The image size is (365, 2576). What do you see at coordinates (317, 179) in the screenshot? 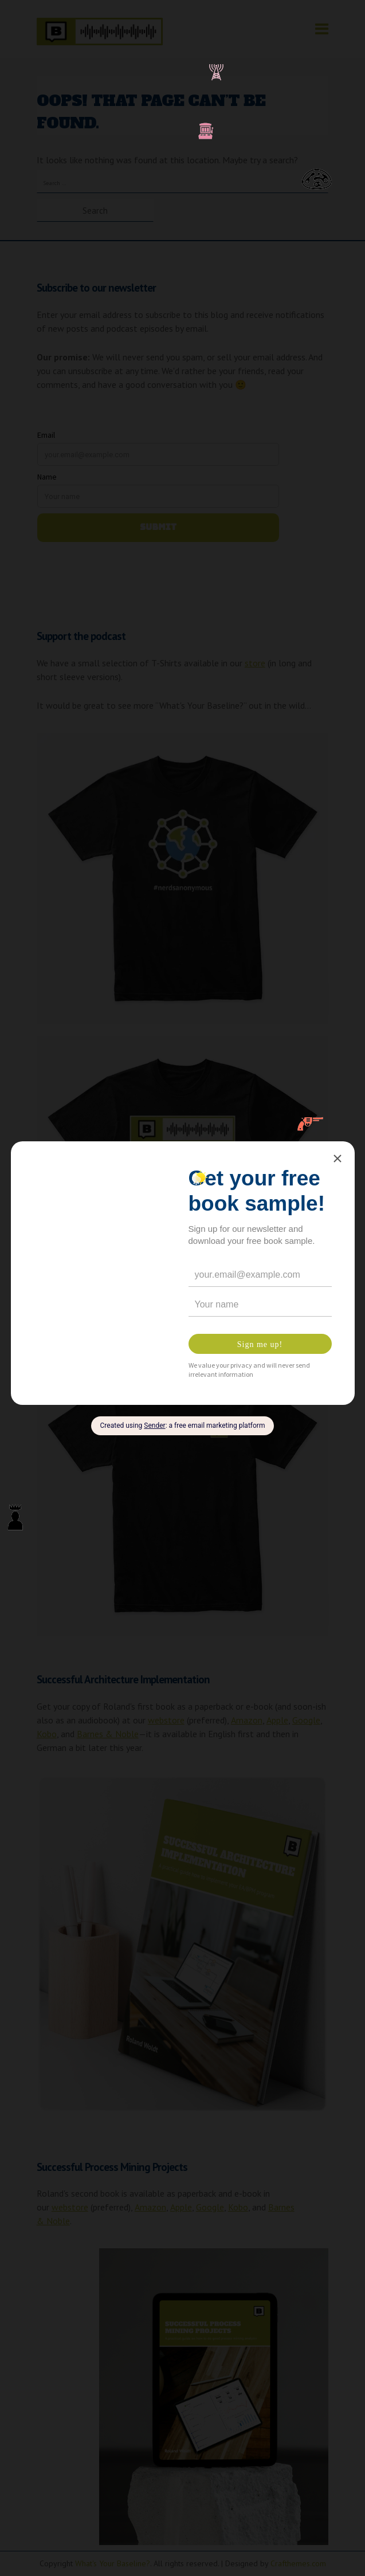
I see `indicates acid or corrosive hazard in gameplay` at bounding box center [317, 179].